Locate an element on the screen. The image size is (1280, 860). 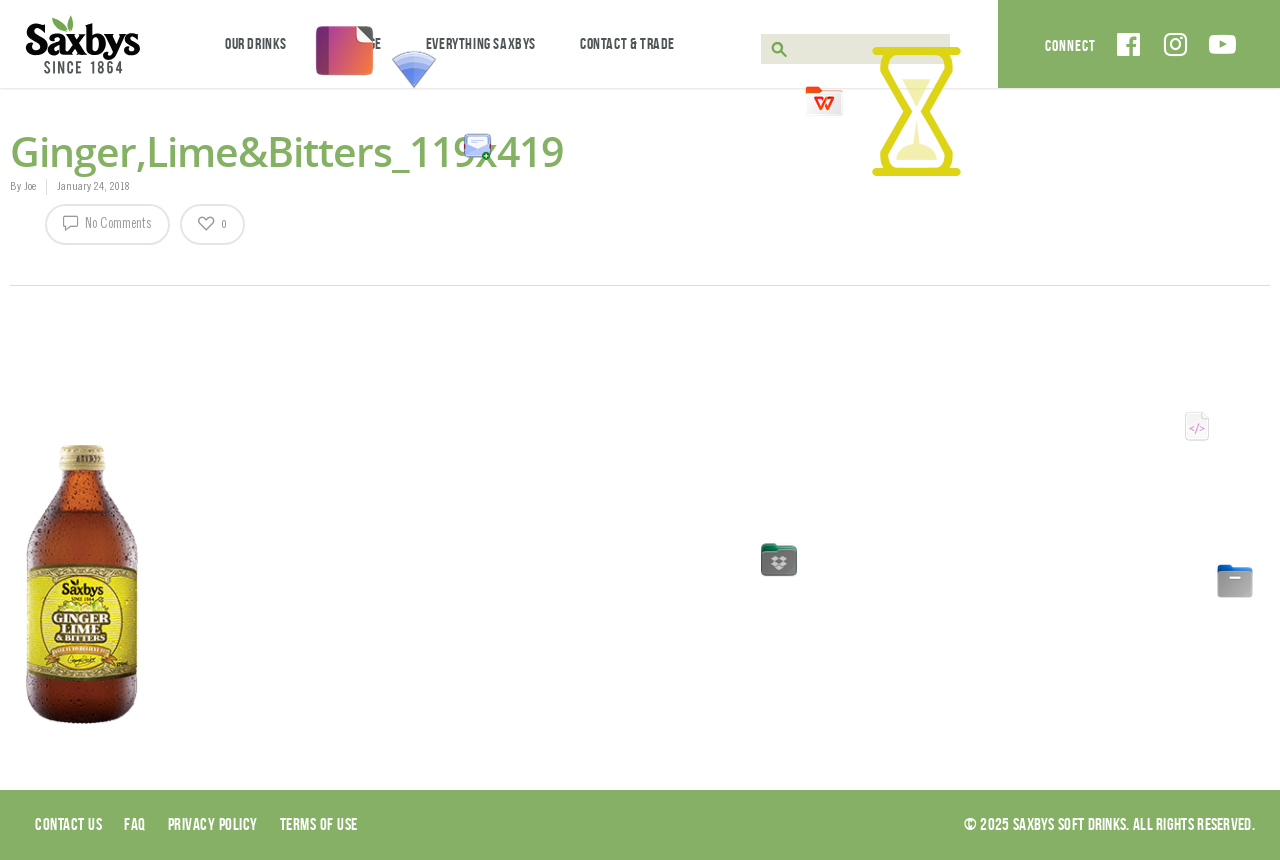
compose a new email message is located at coordinates (477, 145).